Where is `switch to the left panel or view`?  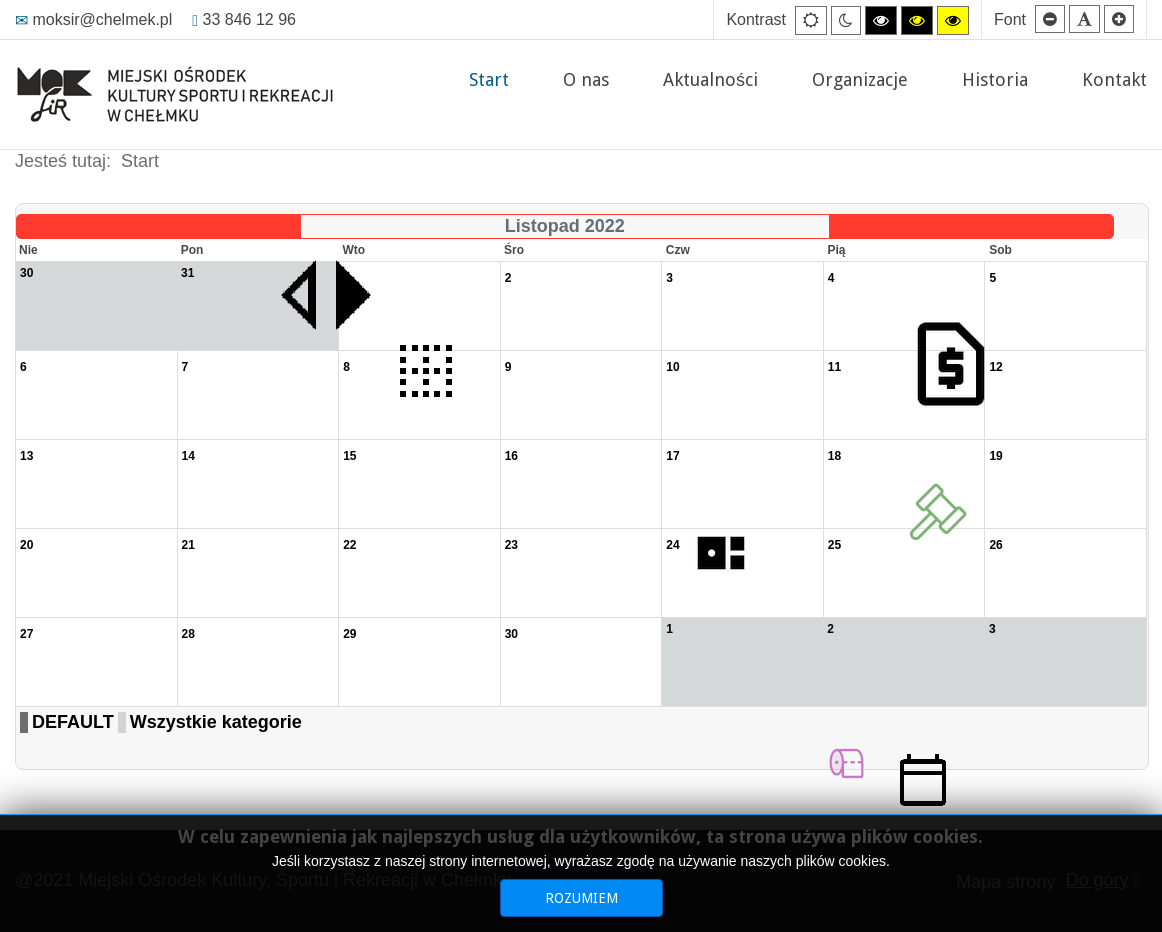 switch to the left panel or view is located at coordinates (326, 295).